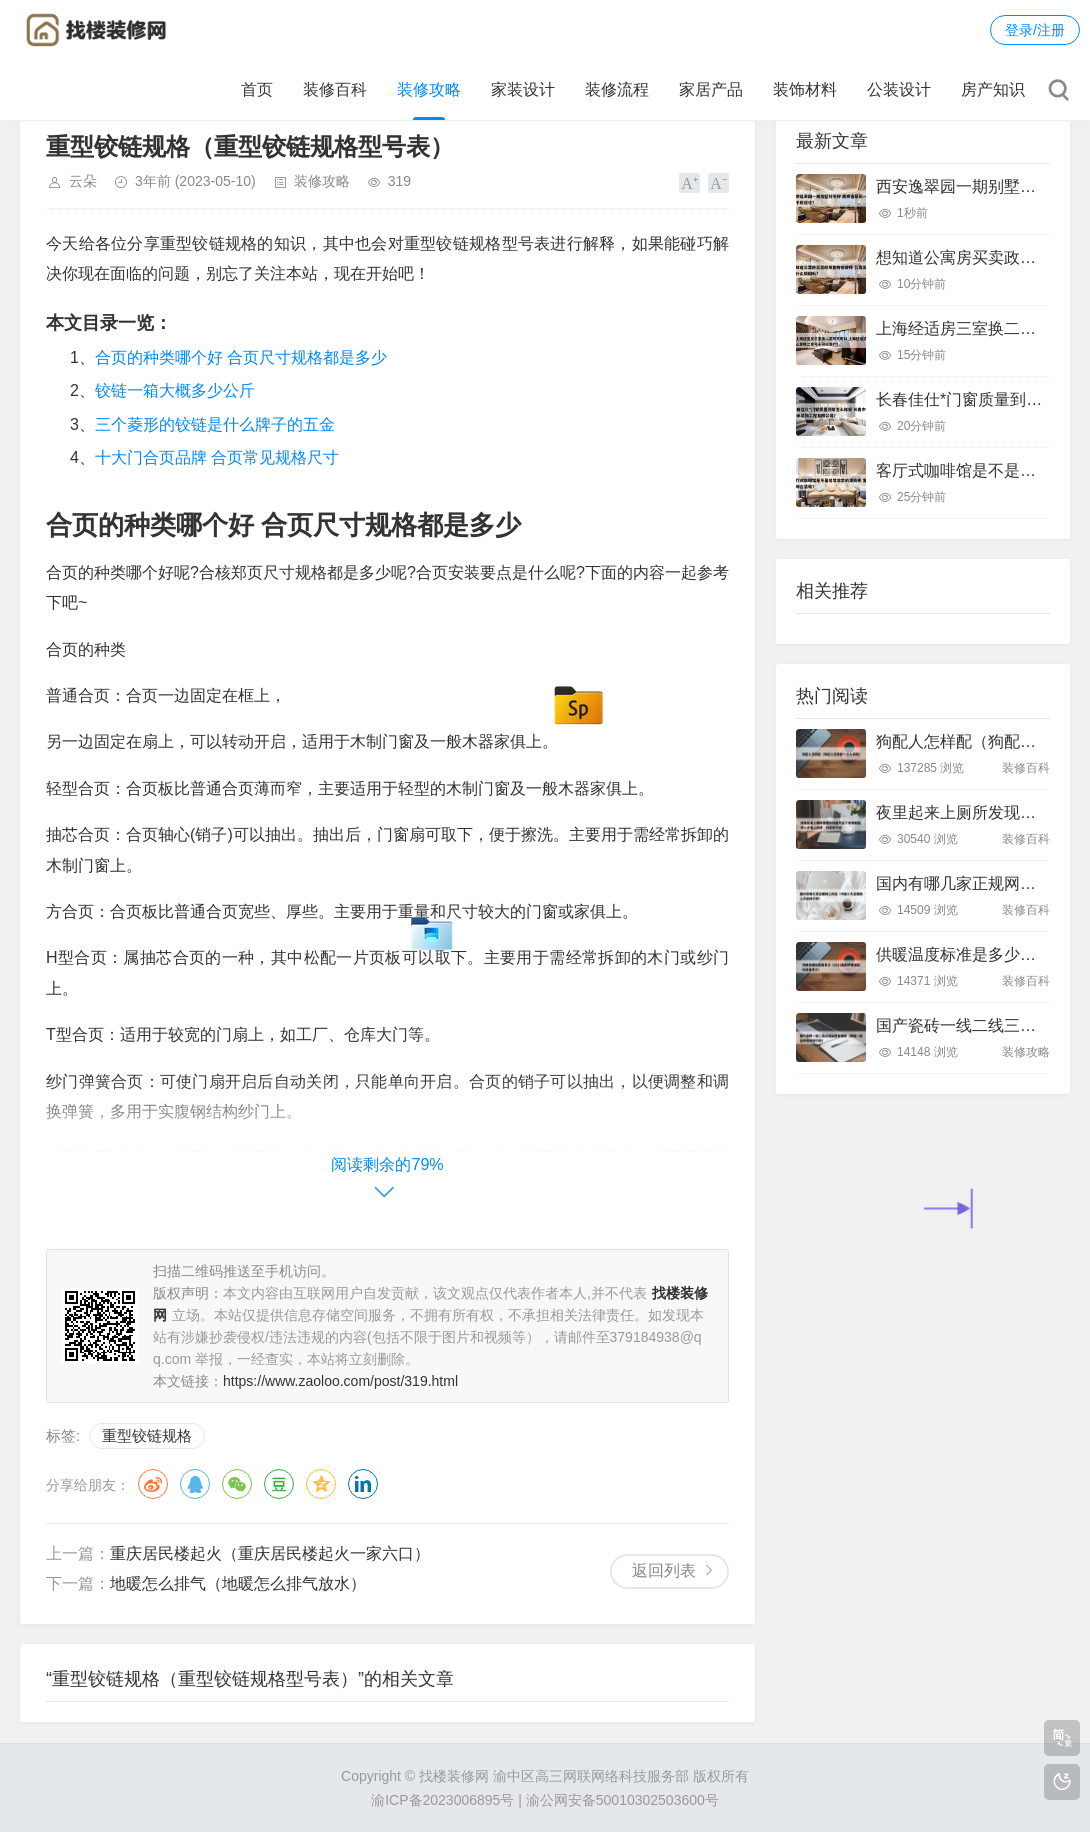 The image size is (1090, 1832). I want to click on skip to the last item in a list or queue, so click(948, 1208).